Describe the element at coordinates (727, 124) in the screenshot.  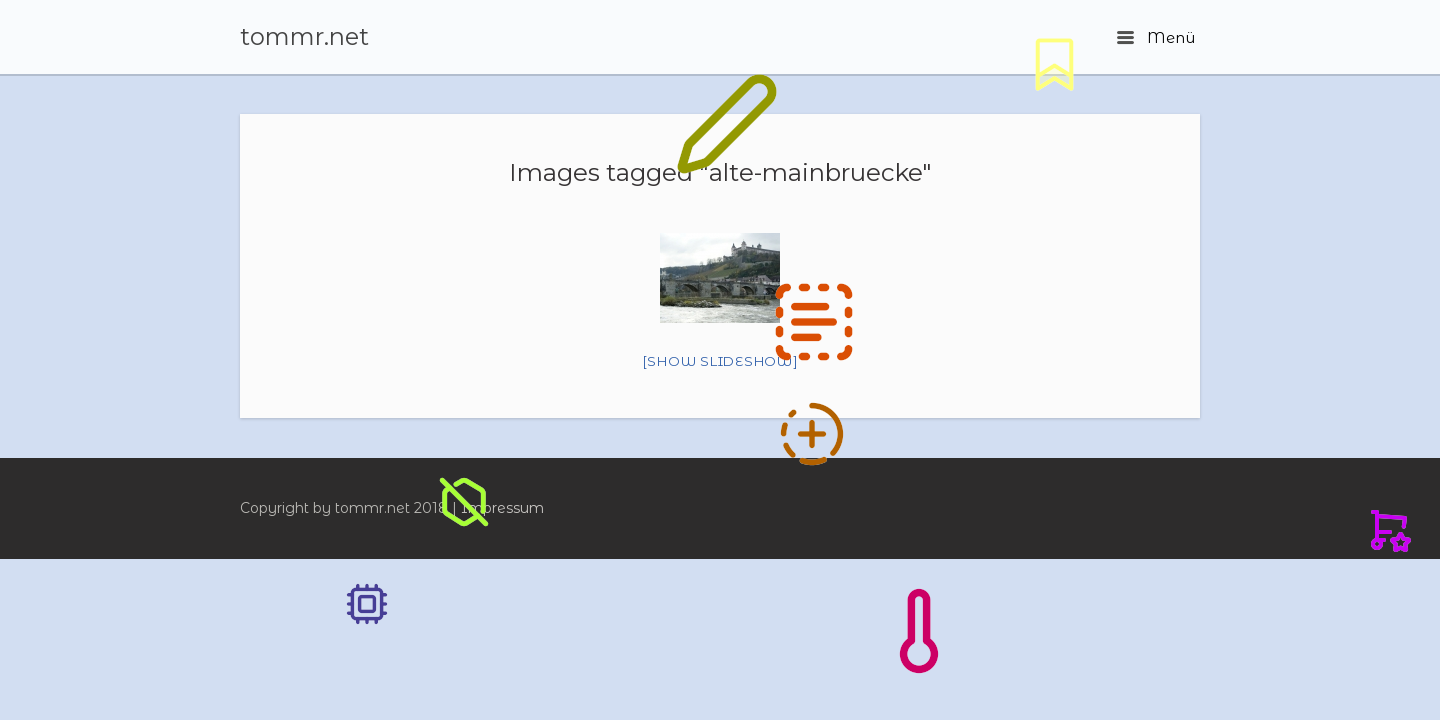
I see `edit content or text` at that location.